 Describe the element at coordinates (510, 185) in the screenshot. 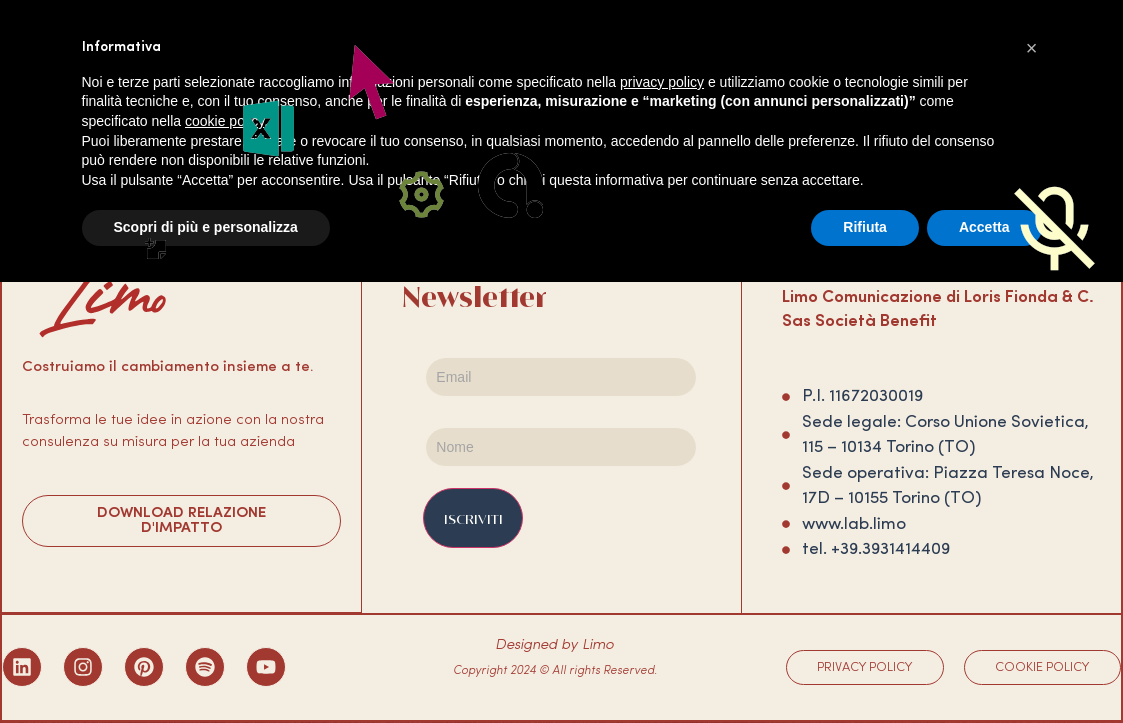

I see `google admob logo` at that location.